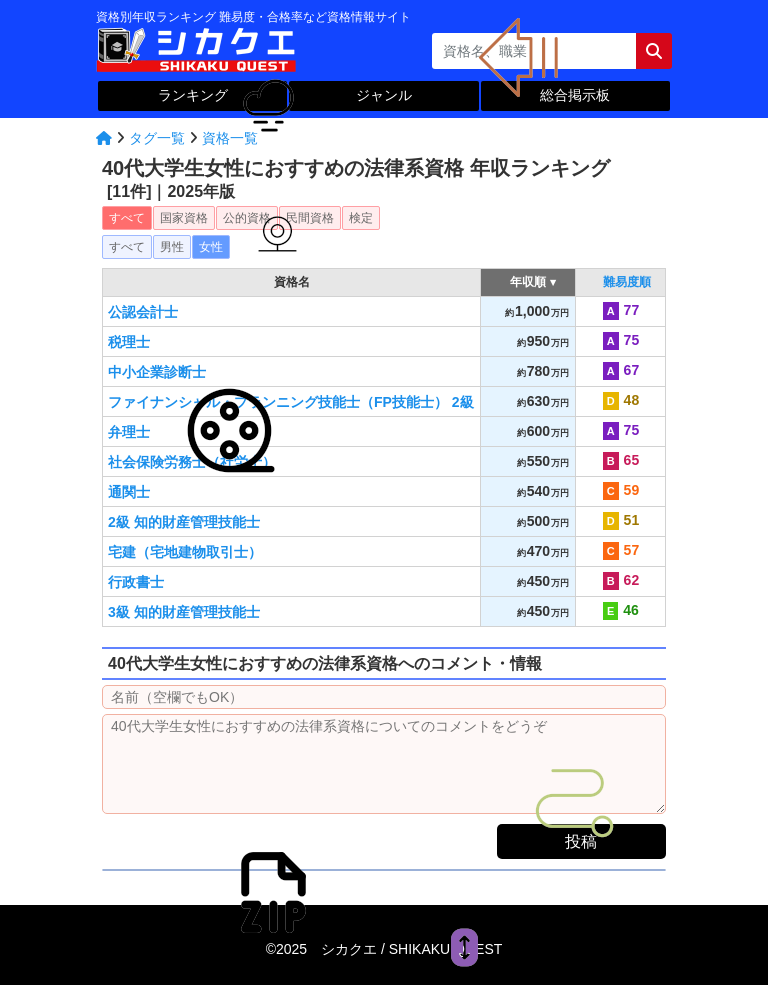  I want to click on indicates foggy weather conditions, so click(268, 104).